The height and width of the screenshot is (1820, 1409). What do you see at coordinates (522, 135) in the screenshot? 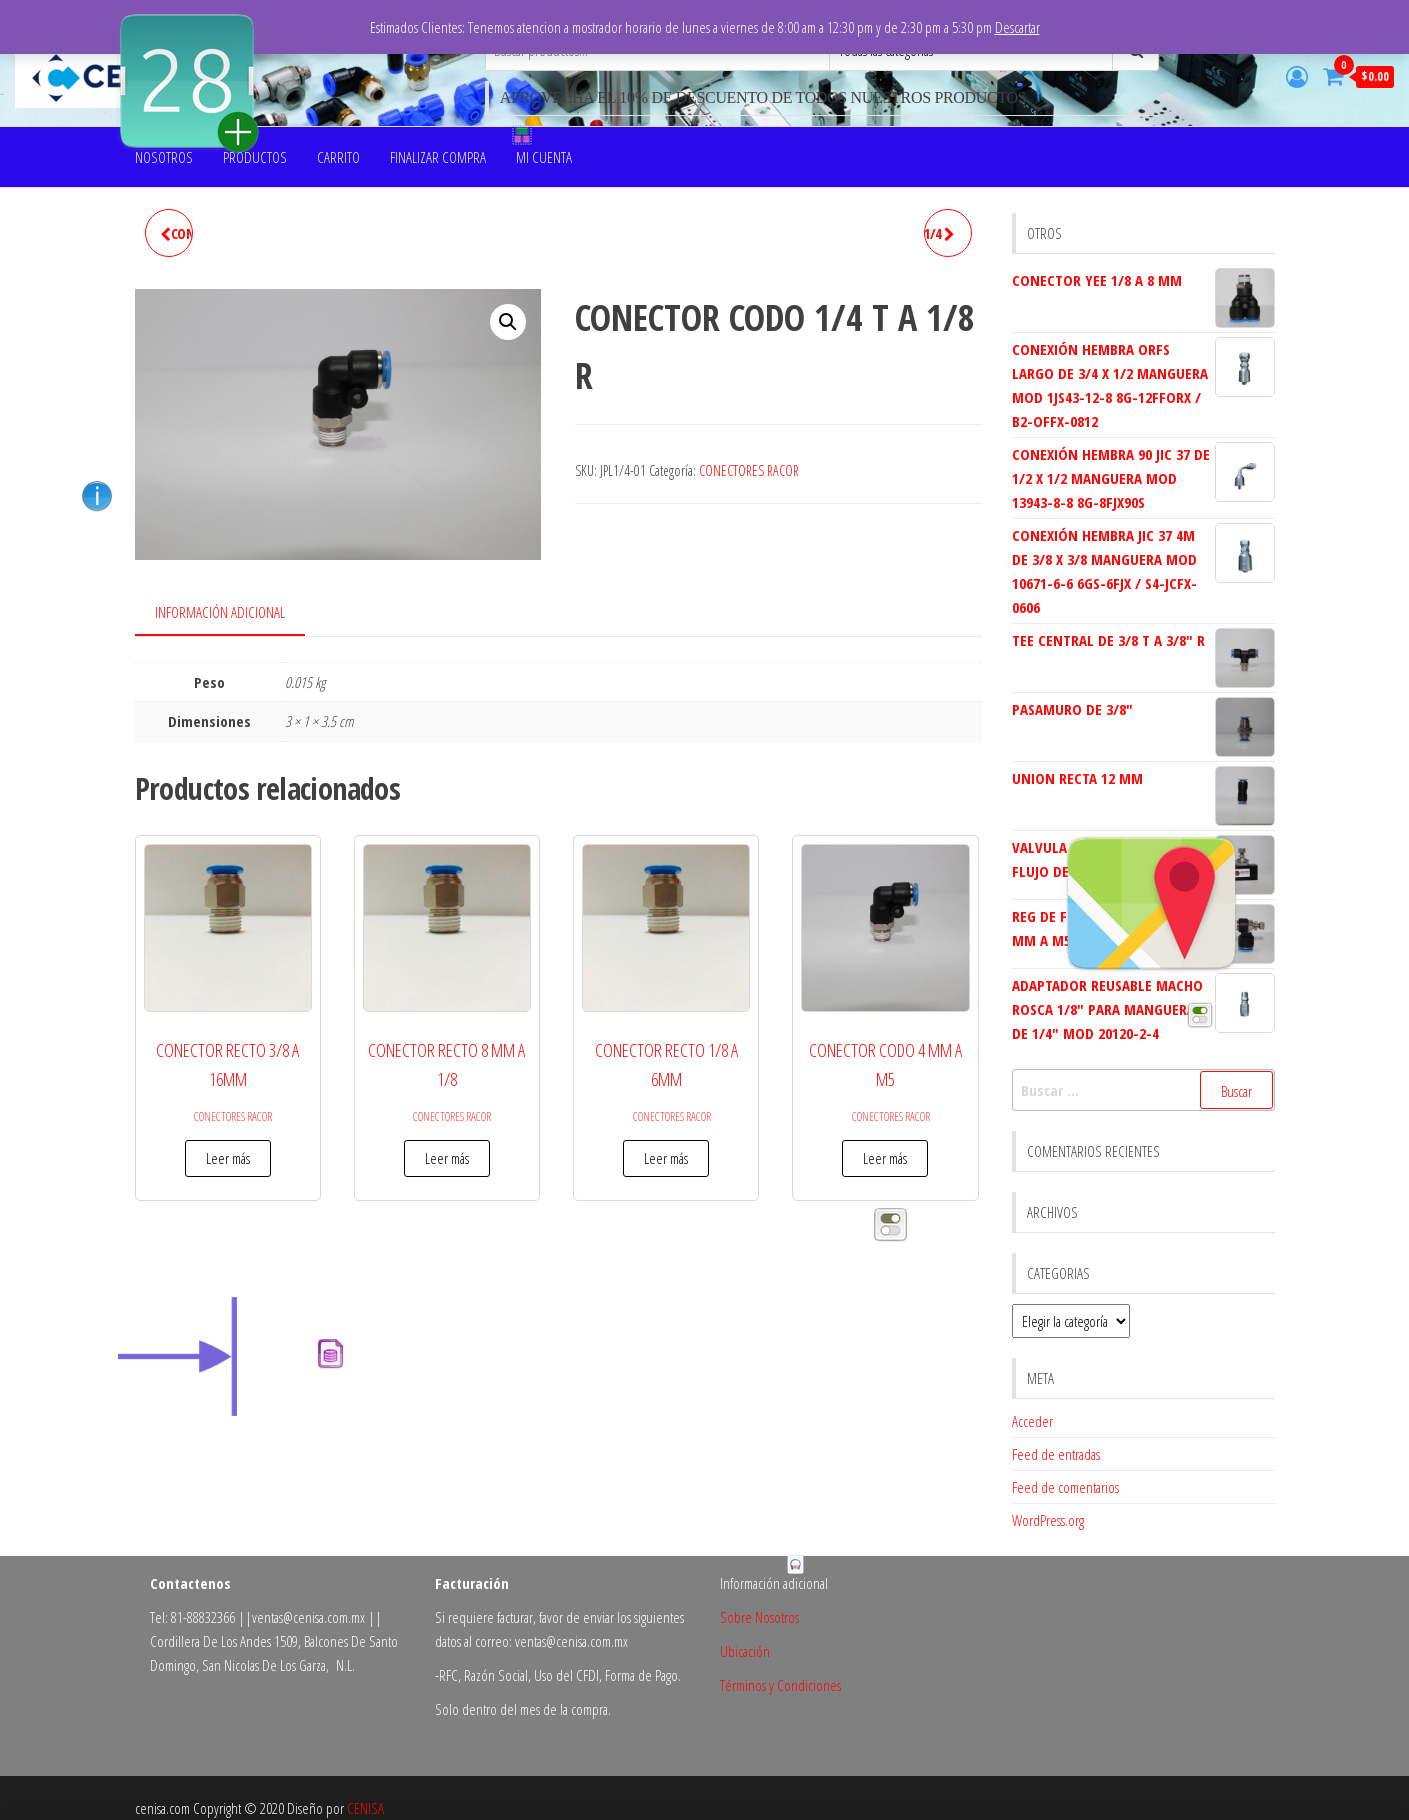
I see `select all items in the current view` at bounding box center [522, 135].